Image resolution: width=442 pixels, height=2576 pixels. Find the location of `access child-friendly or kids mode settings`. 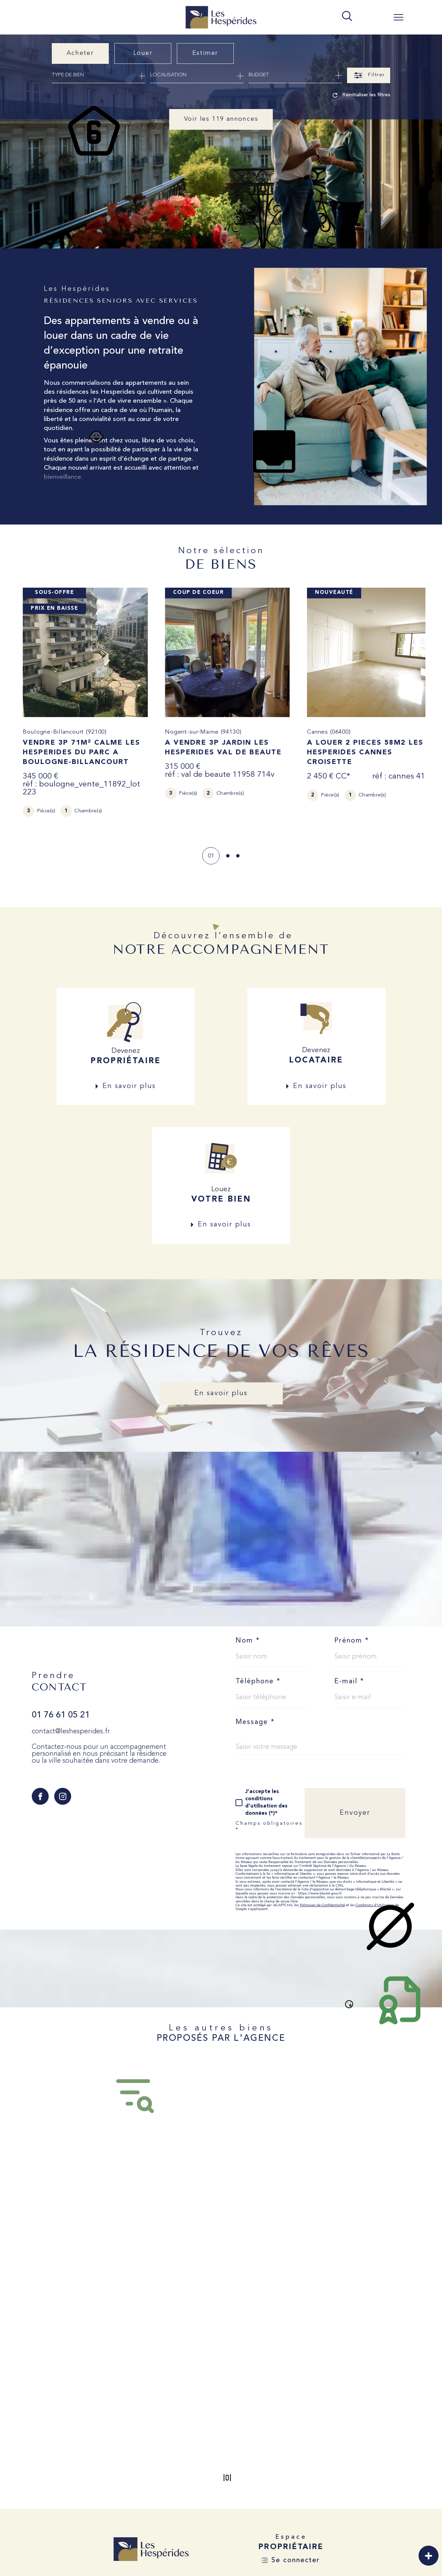

access child-friendly or kids mode settings is located at coordinates (96, 437).